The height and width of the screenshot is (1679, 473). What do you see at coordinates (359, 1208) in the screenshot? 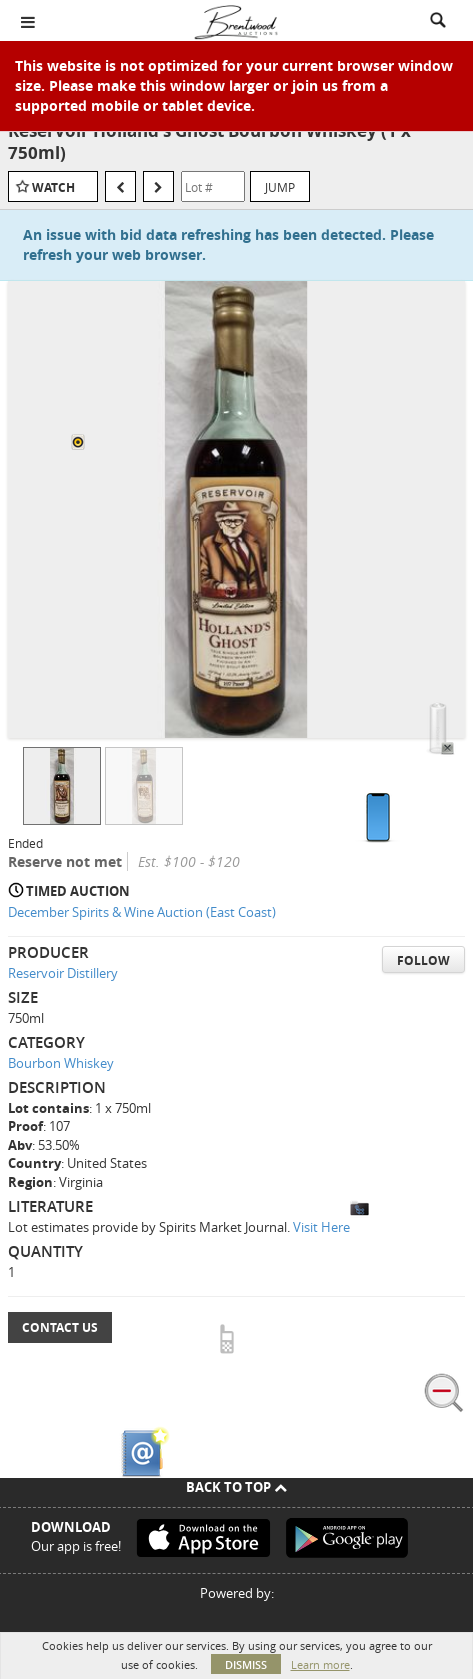
I see `folder containing github actions workflows` at bounding box center [359, 1208].